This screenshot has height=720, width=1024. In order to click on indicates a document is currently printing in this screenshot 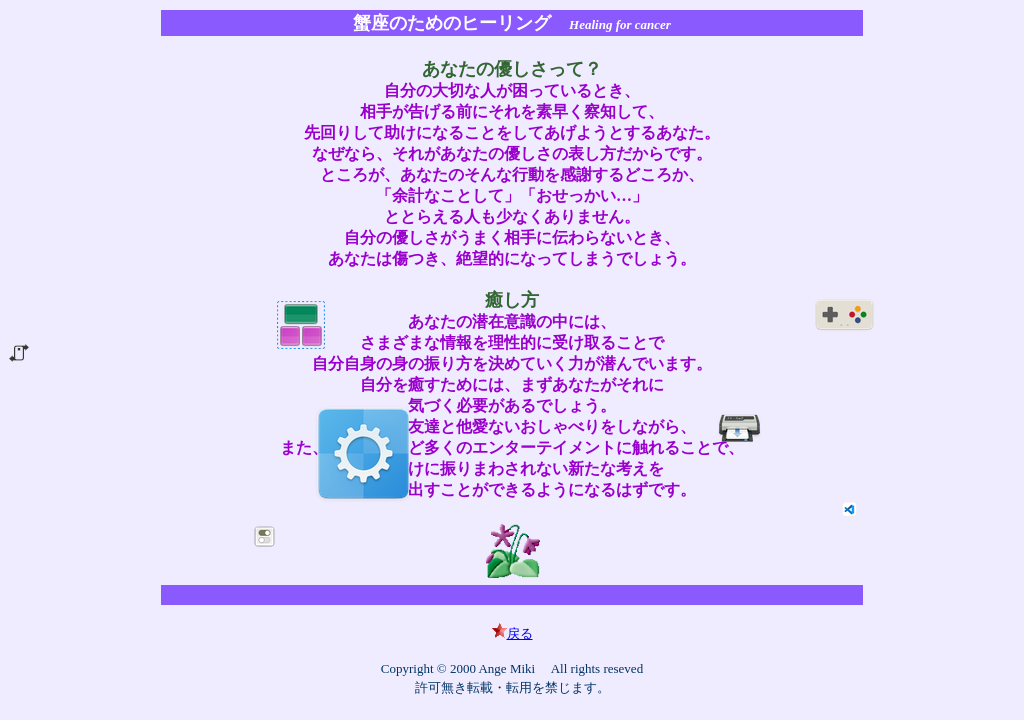, I will do `click(739, 427)`.